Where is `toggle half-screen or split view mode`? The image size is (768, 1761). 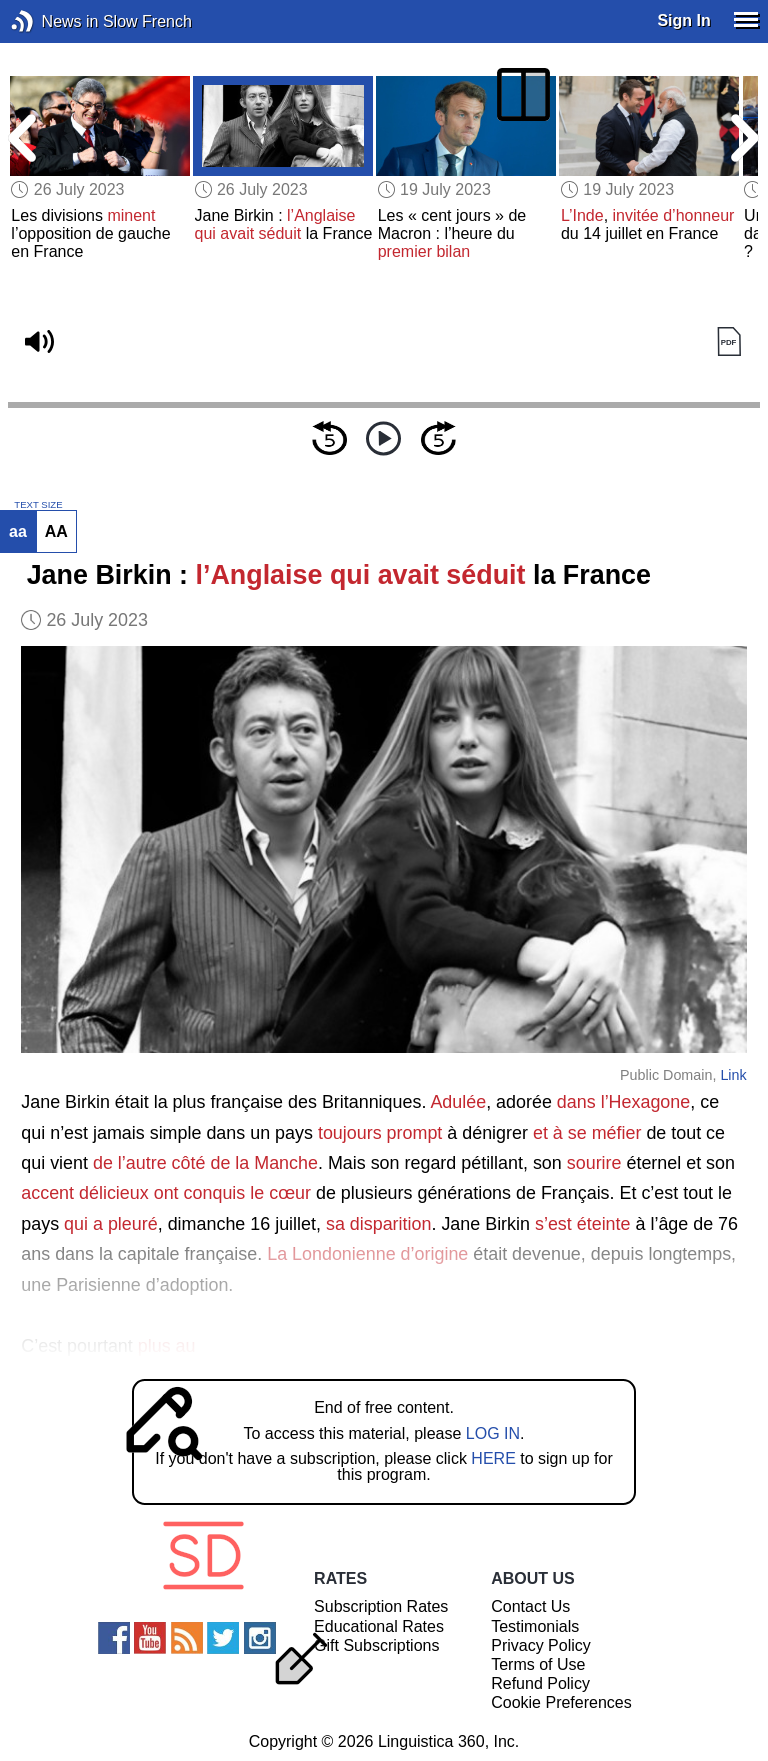
toggle half-screen or split view mode is located at coordinates (523, 94).